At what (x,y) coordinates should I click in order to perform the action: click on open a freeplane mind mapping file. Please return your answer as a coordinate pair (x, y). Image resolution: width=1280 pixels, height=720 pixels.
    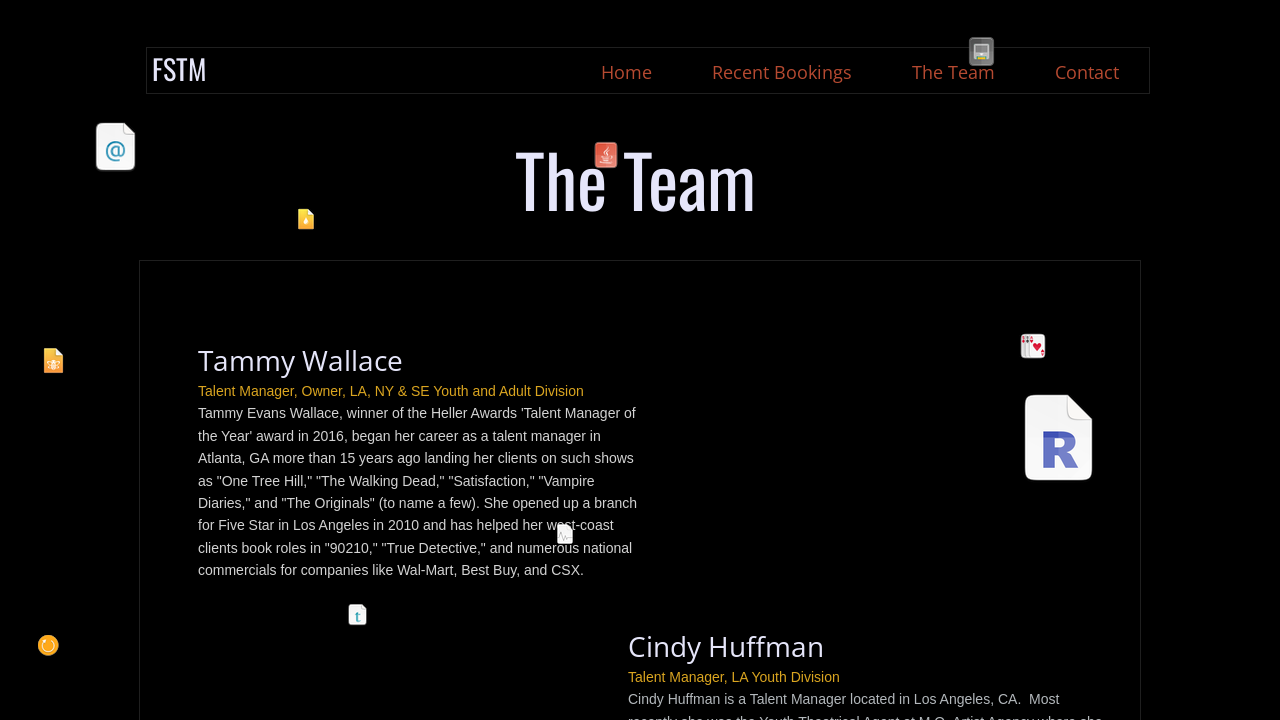
    Looking at the image, I should click on (53, 360).